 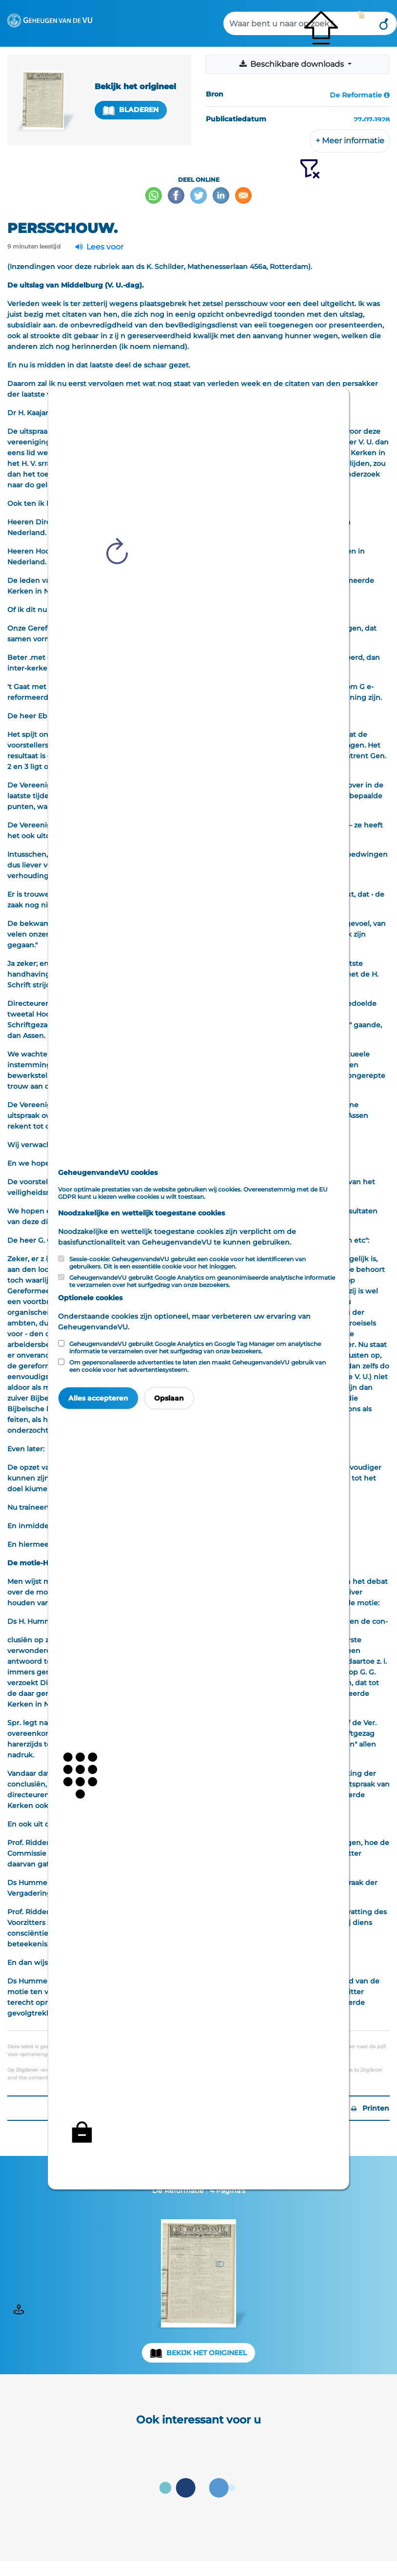 What do you see at coordinates (361, 15) in the screenshot?
I see `attach a file or document` at bounding box center [361, 15].